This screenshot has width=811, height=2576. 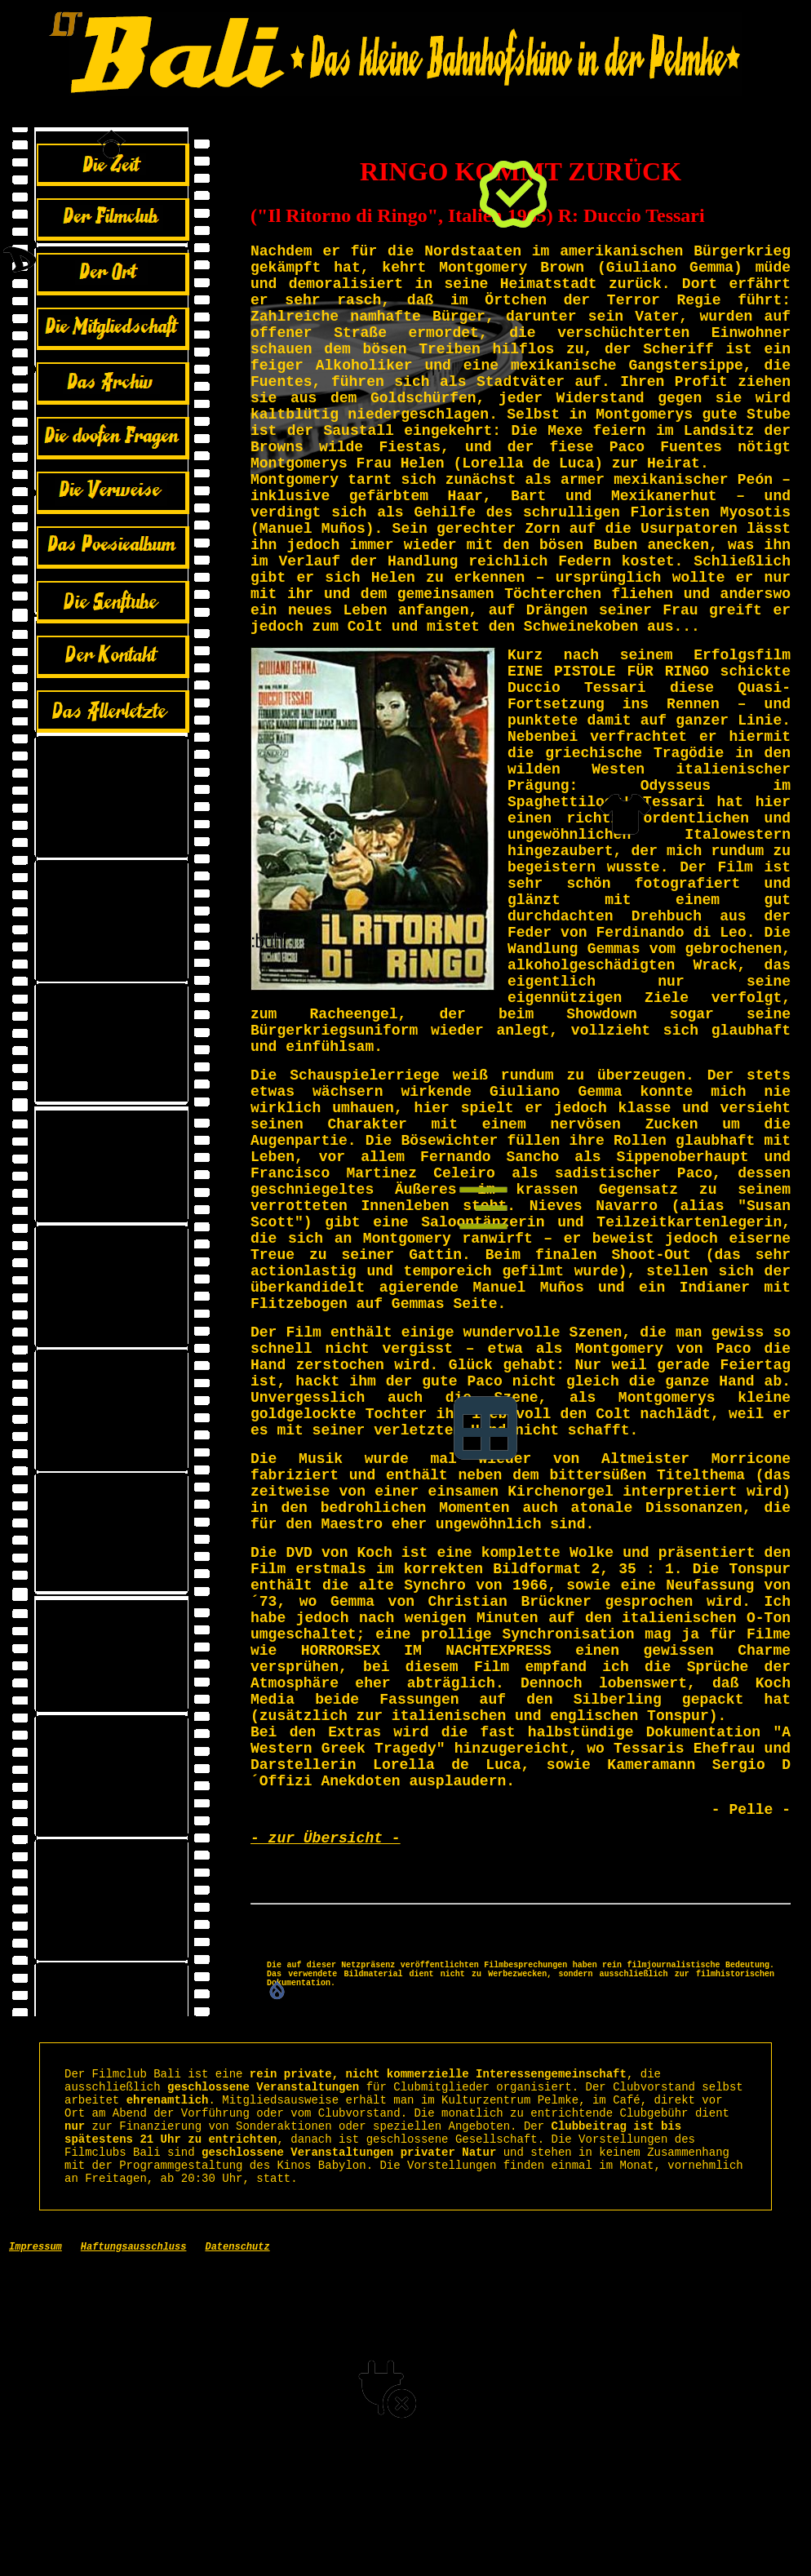 What do you see at coordinates (384, 2389) in the screenshot?
I see `connection failed or unavailable` at bounding box center [384, 2389].